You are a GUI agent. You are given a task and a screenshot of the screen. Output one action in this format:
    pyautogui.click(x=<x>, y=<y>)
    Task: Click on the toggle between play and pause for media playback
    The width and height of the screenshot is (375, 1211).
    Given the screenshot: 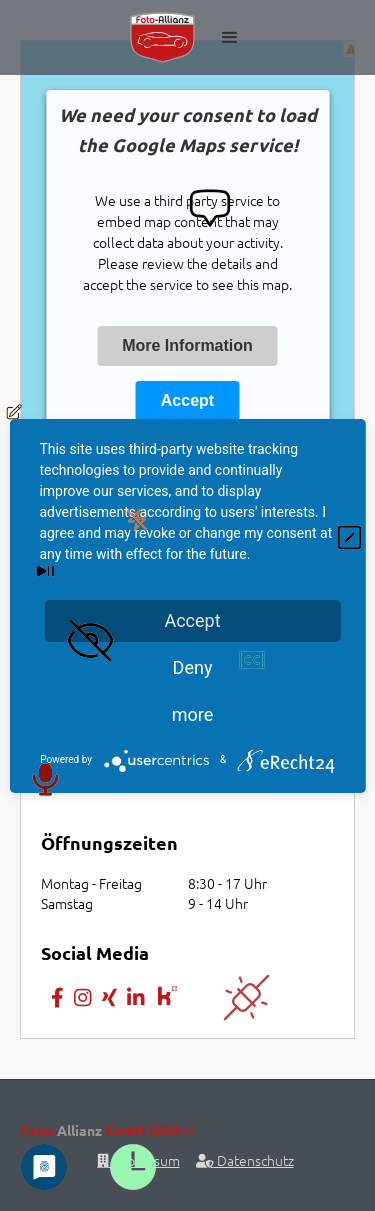 What is the action you would take?
    pyautogui.click(x=45, y=570)
    